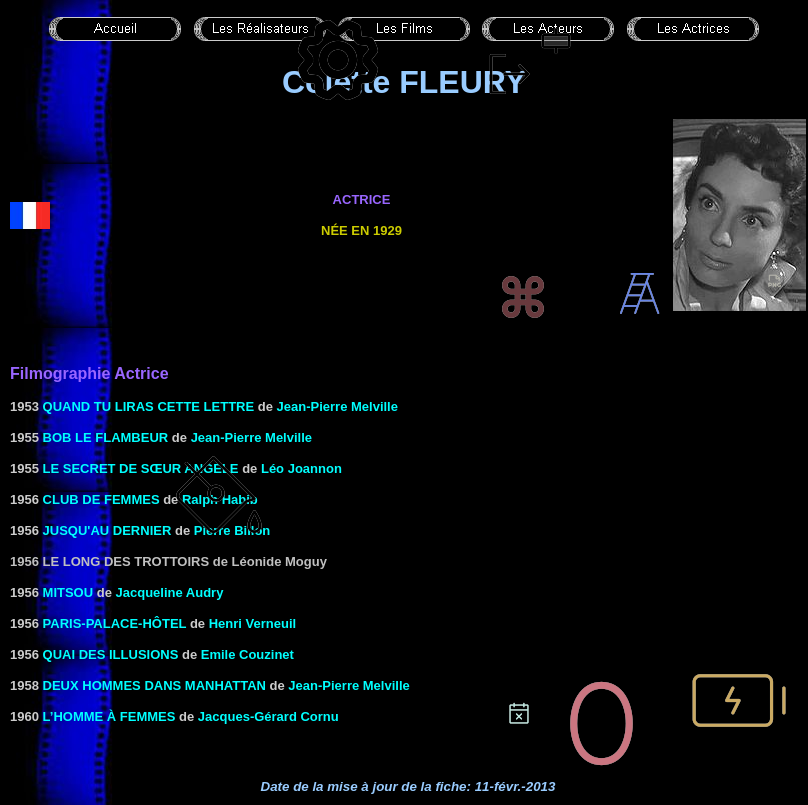  Describe the element at coordinates (737, 700) in the screenshot. I see `indicates device is currently charging` at that location.